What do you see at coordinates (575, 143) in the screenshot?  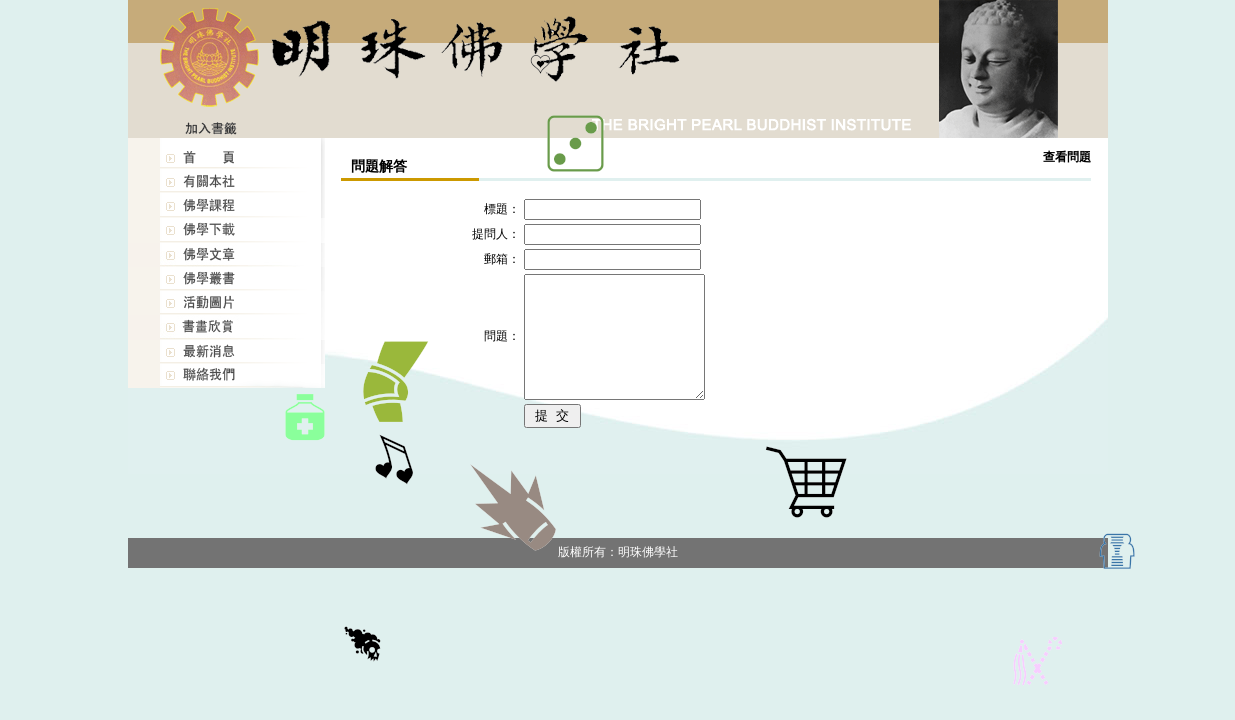 I see `roll dice or randomize selection` at bounding box center [575, 143].